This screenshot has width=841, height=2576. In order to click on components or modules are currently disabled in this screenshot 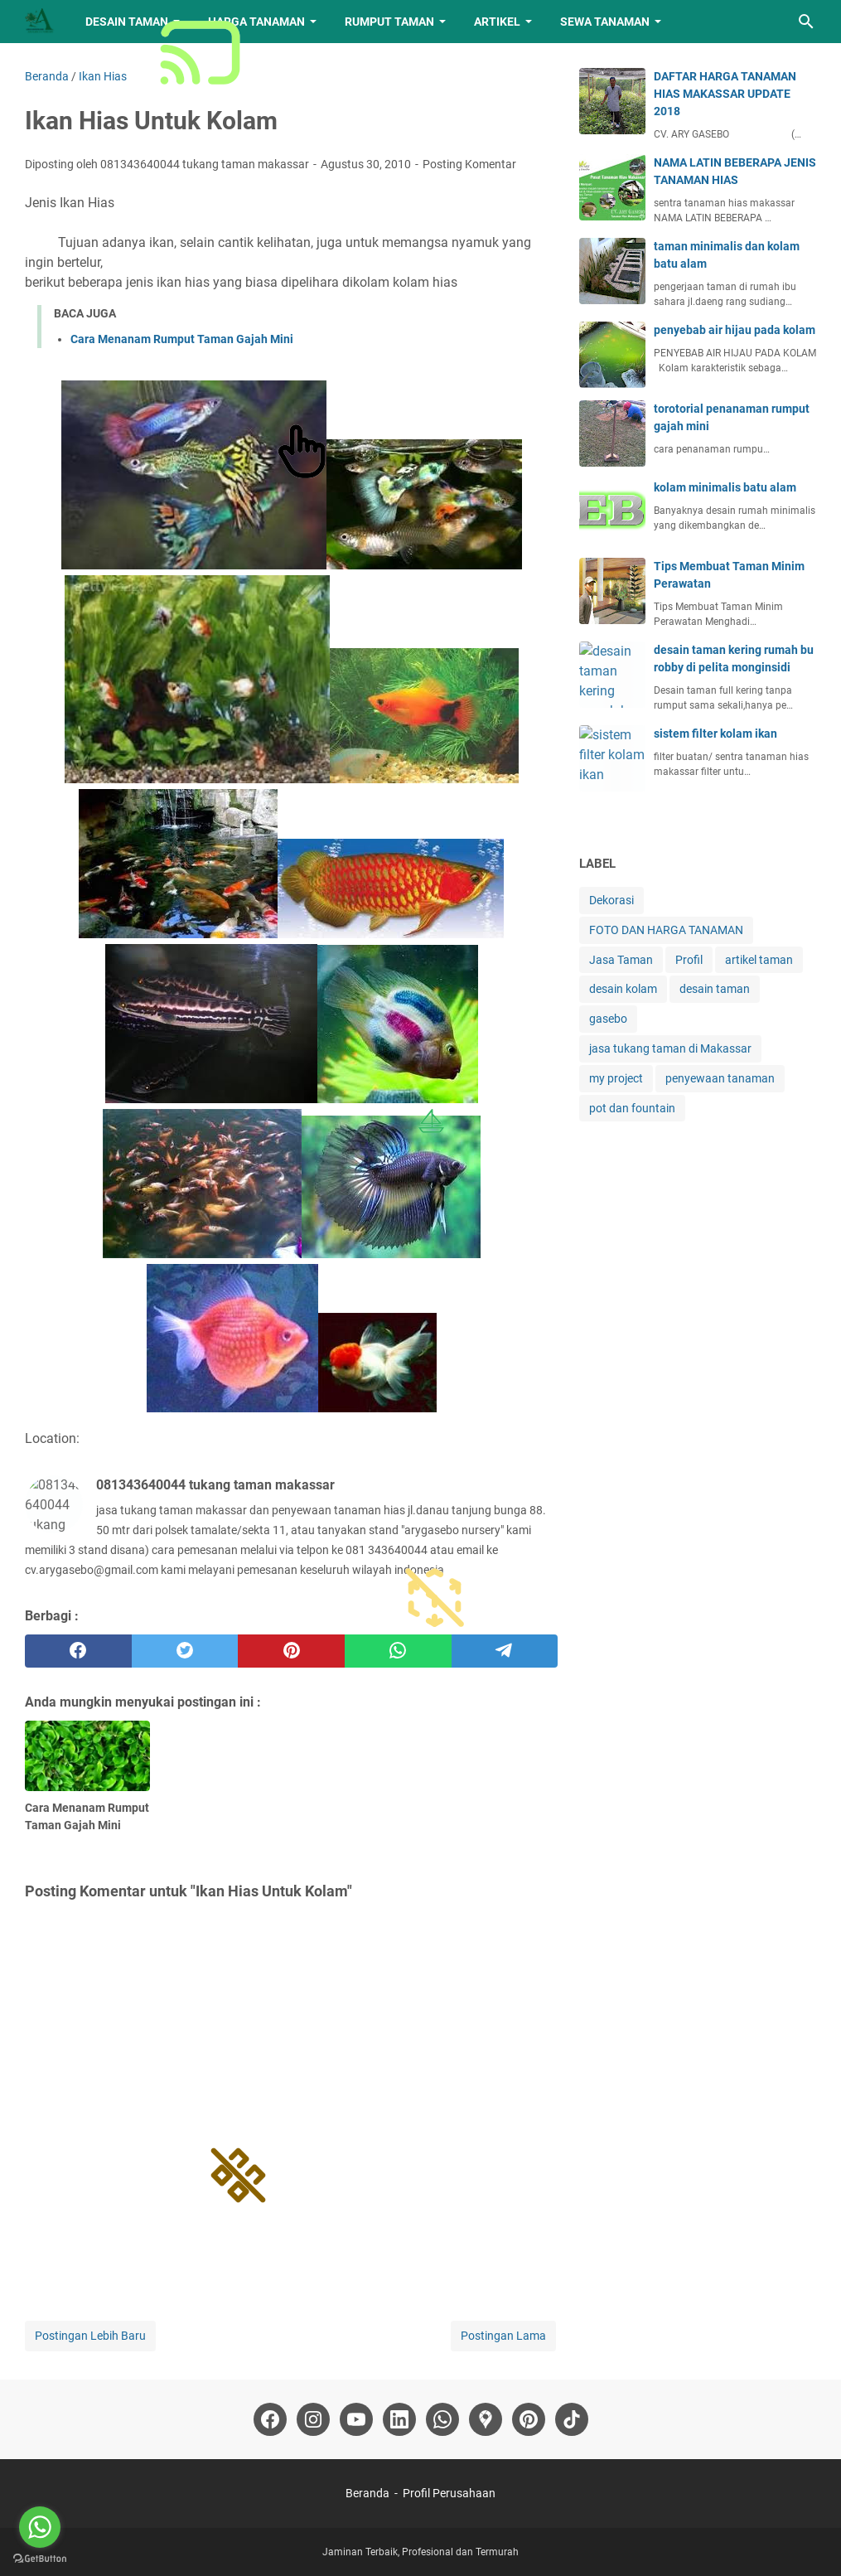, I will do `click(238, 2175)`.